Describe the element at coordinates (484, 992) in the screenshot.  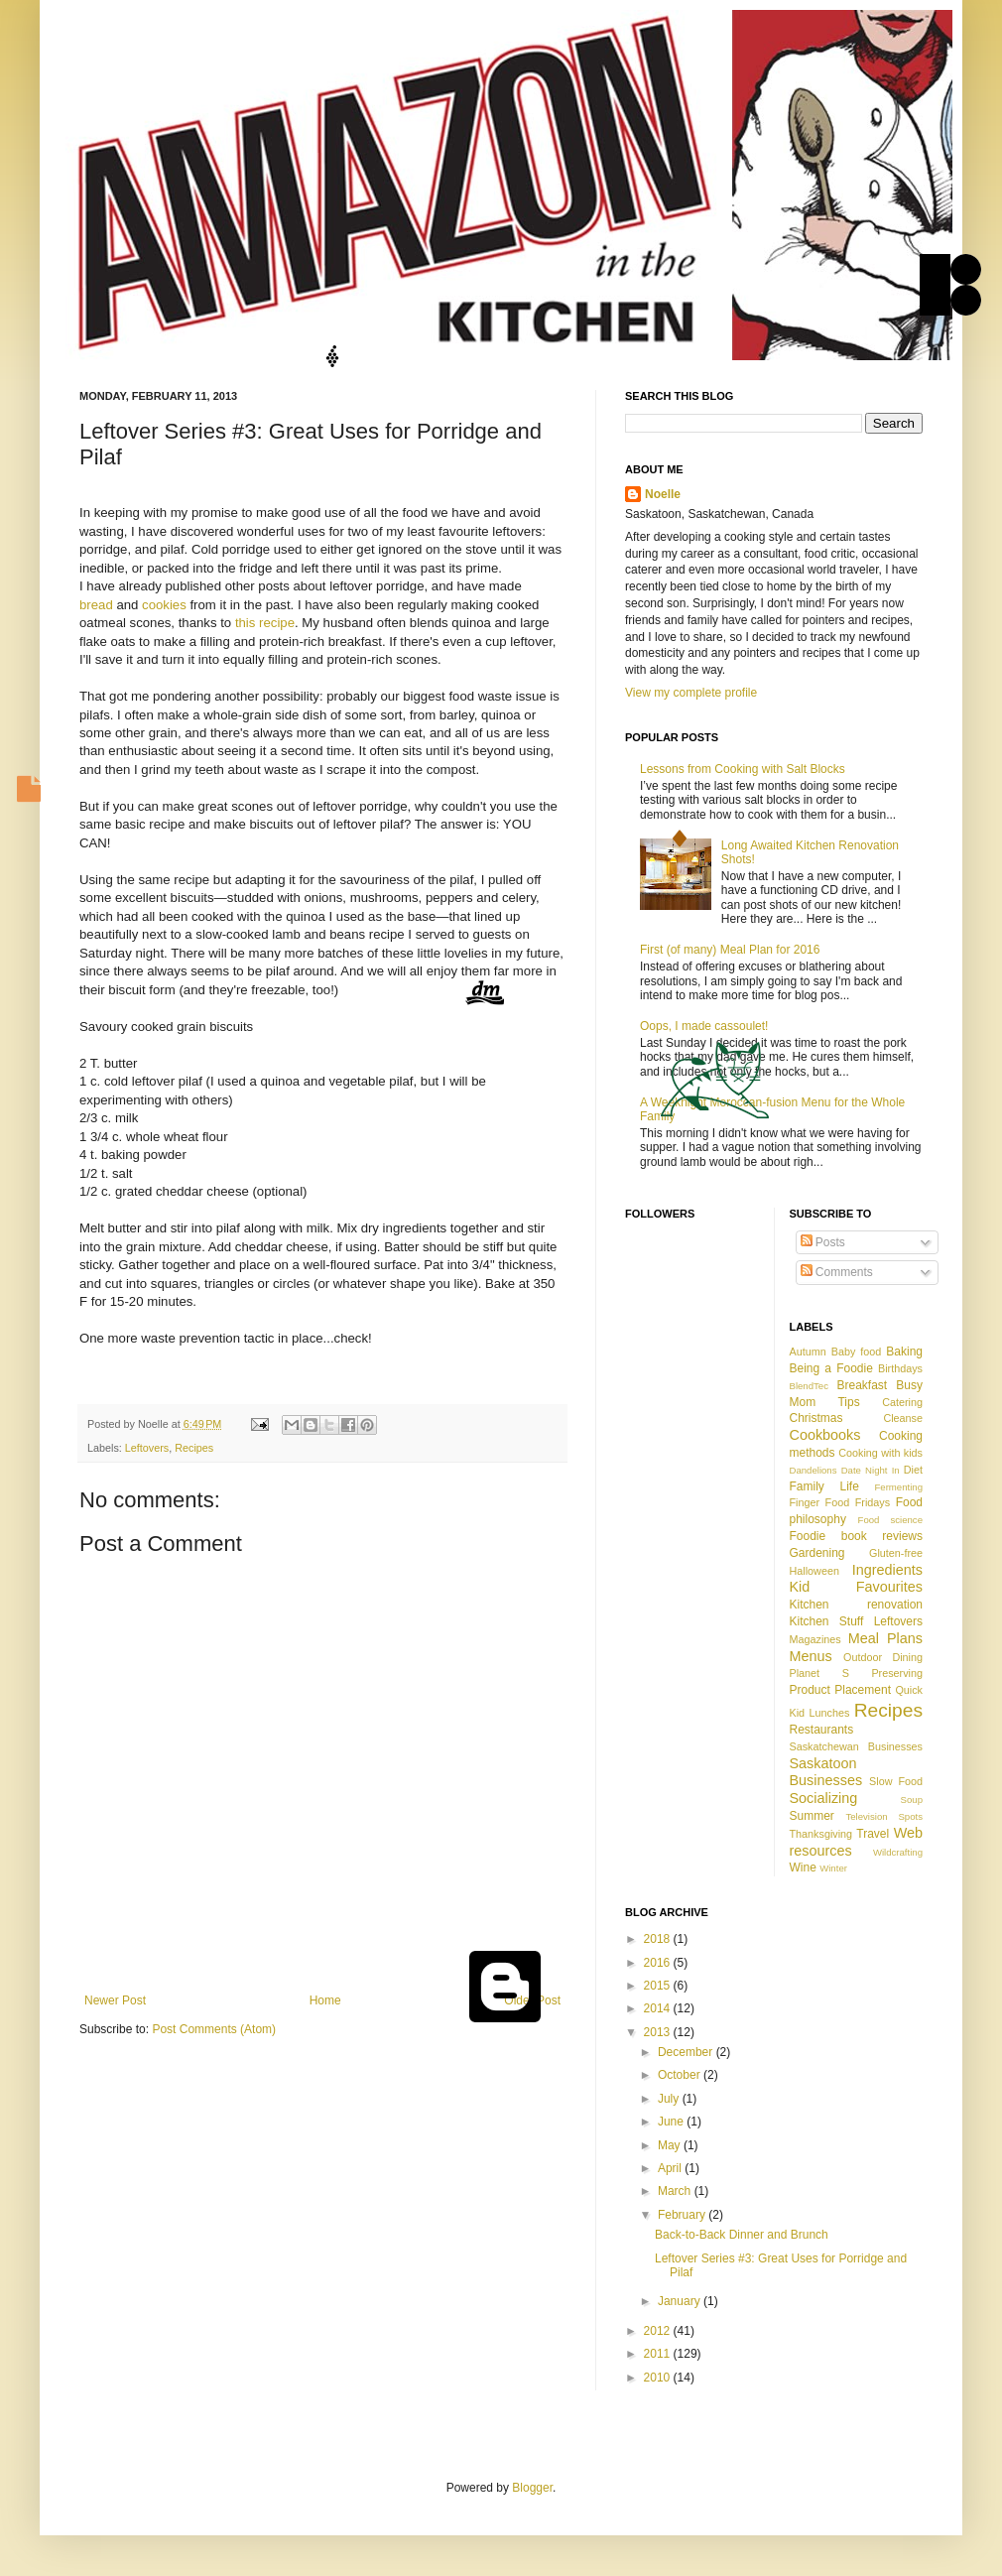
I see `dm drogerie markt company logo` at that location.